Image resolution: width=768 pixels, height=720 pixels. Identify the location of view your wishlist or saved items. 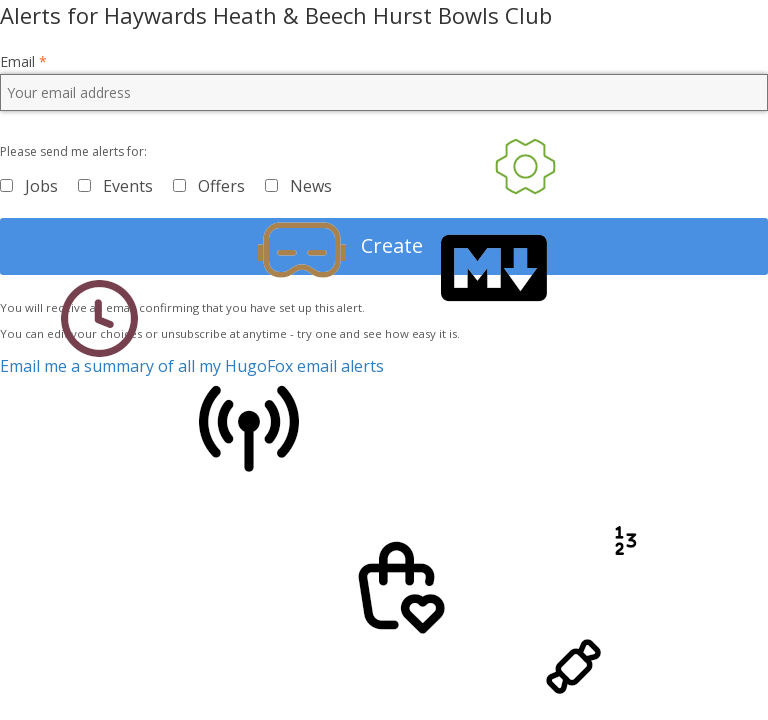
(396, 585).